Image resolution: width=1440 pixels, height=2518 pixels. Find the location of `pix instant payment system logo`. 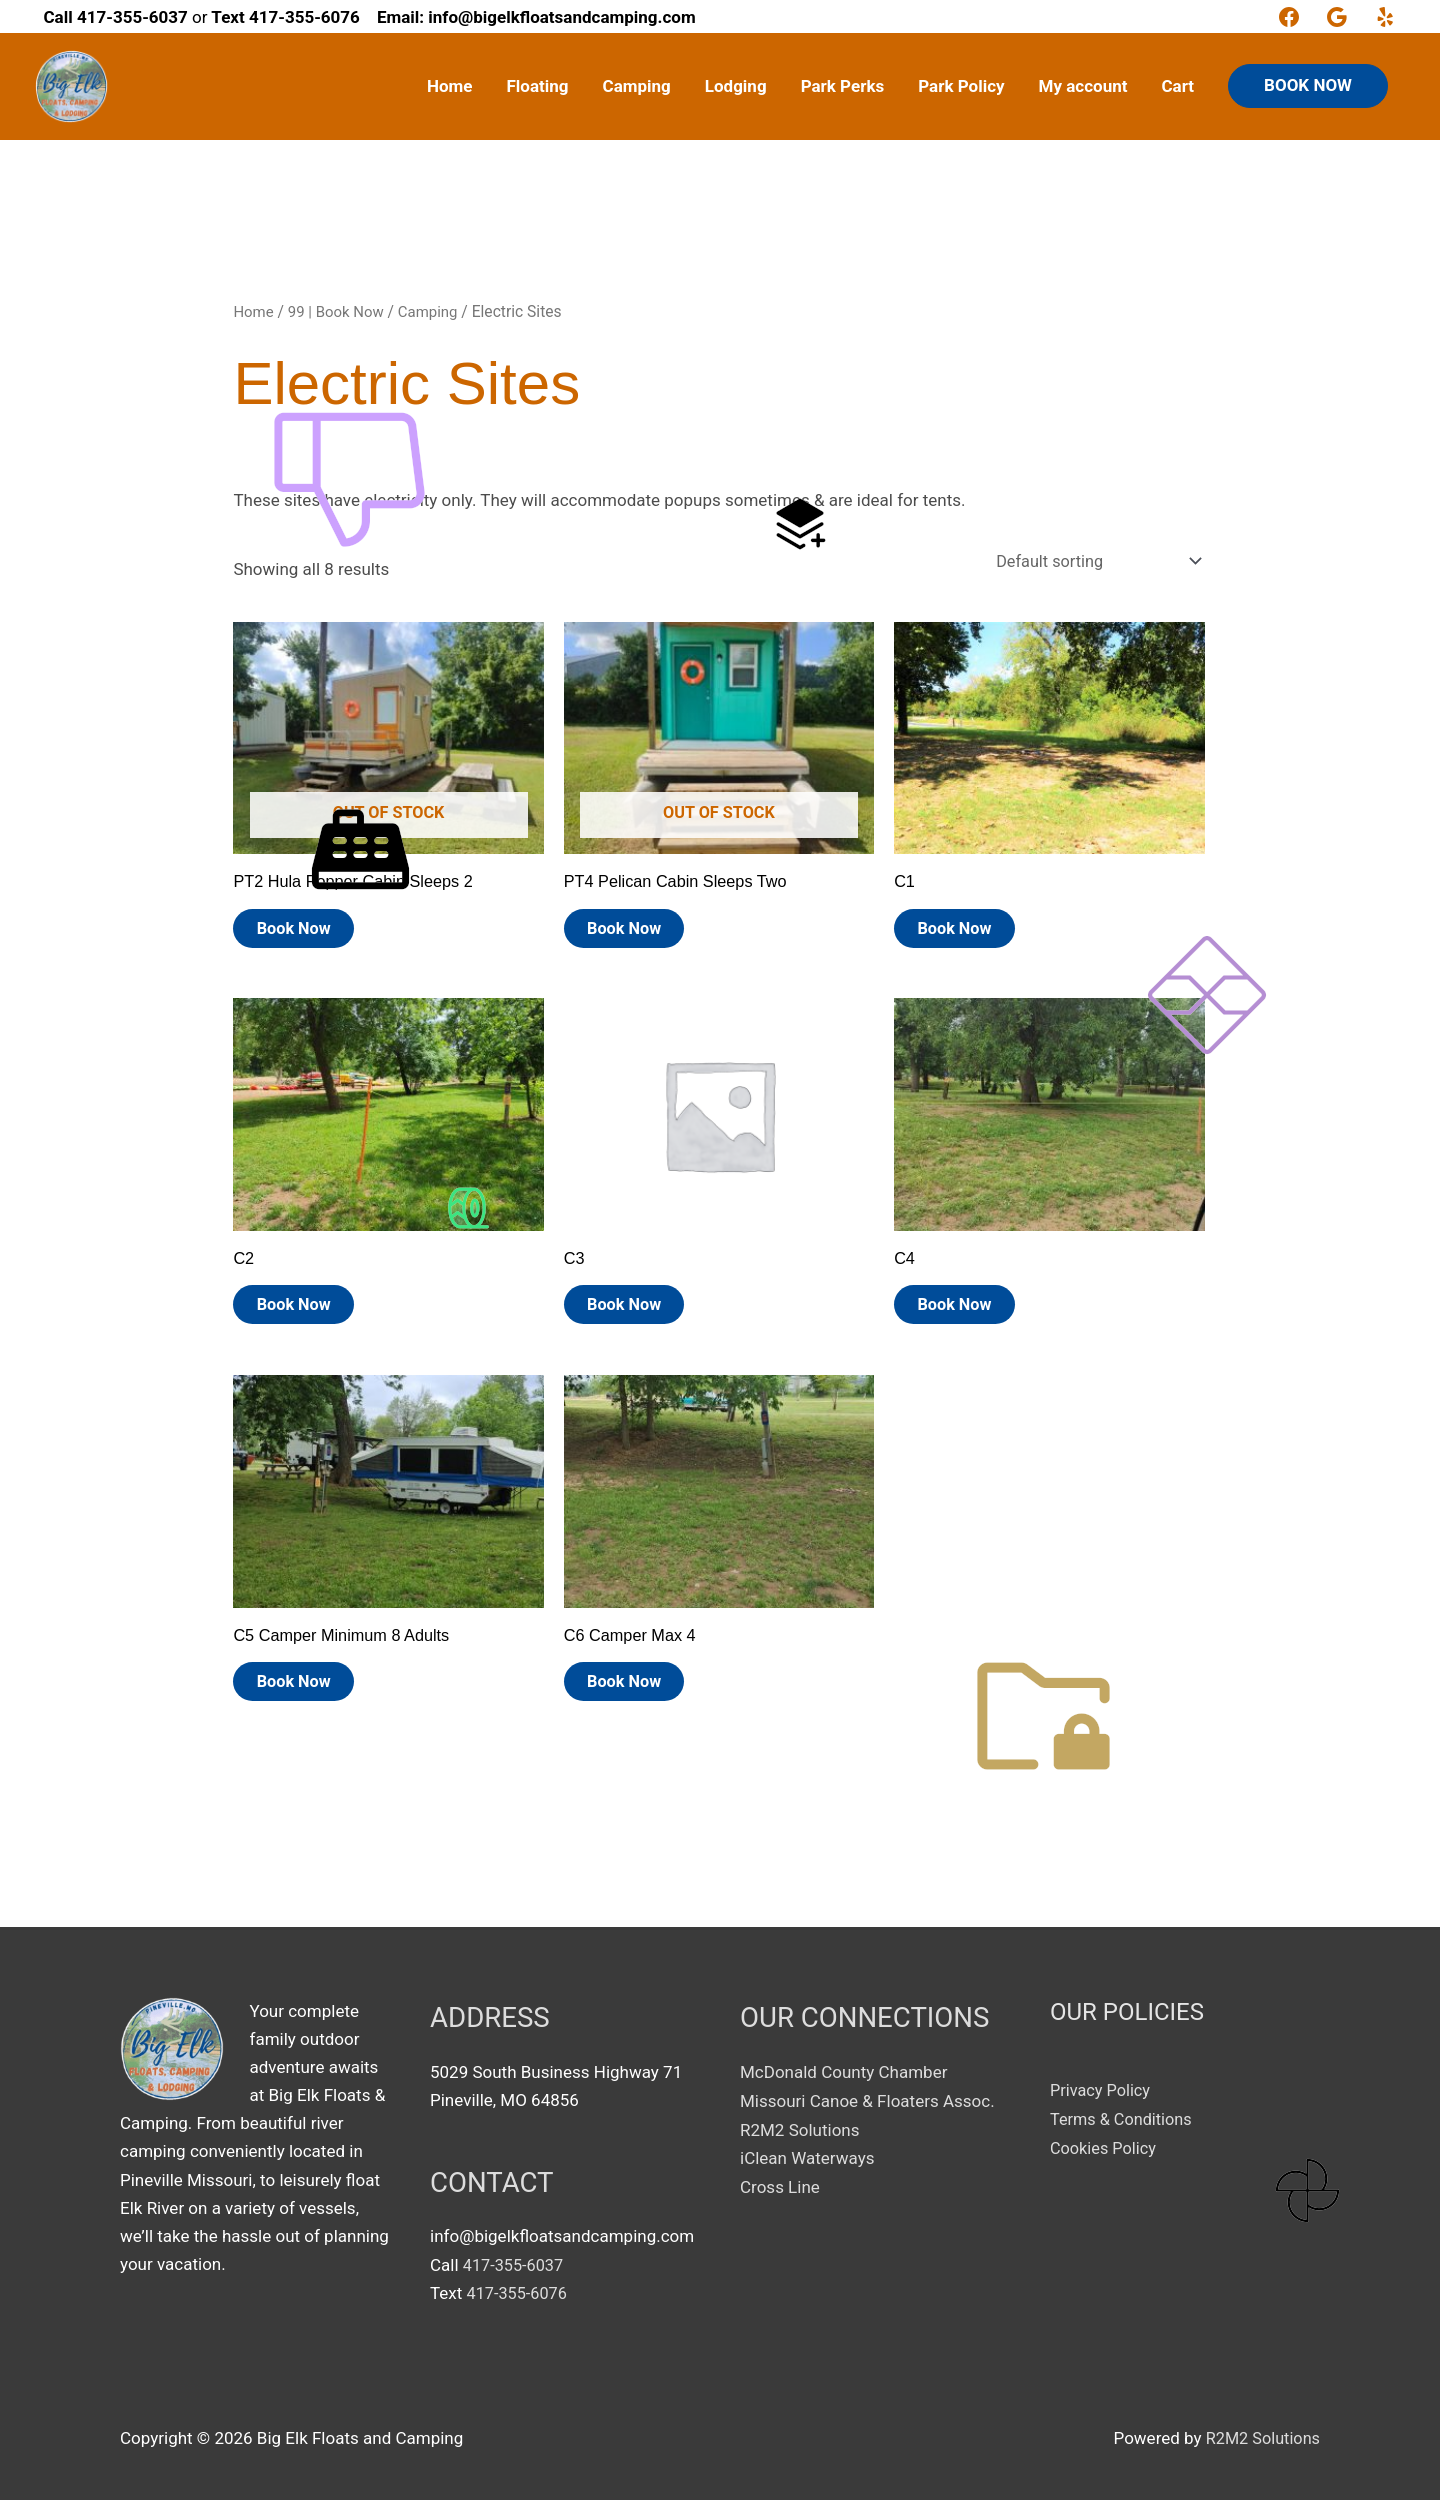

pix instant payment system logo is located at coordinates (1207, 995).